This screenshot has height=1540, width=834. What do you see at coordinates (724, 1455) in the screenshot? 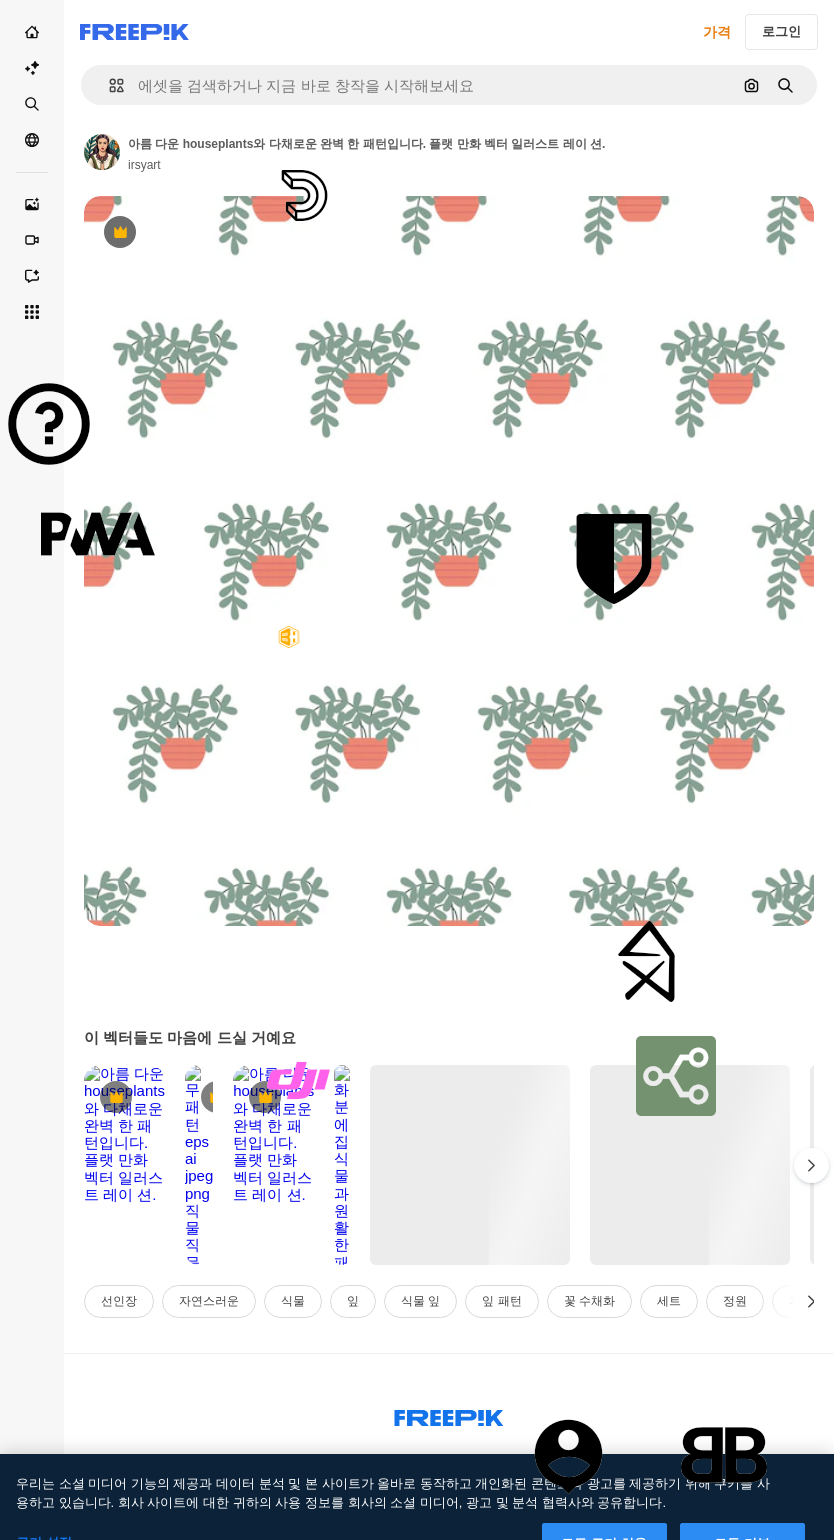
I see `NodeBB forum software logo` at bounding box center [724, 1455].